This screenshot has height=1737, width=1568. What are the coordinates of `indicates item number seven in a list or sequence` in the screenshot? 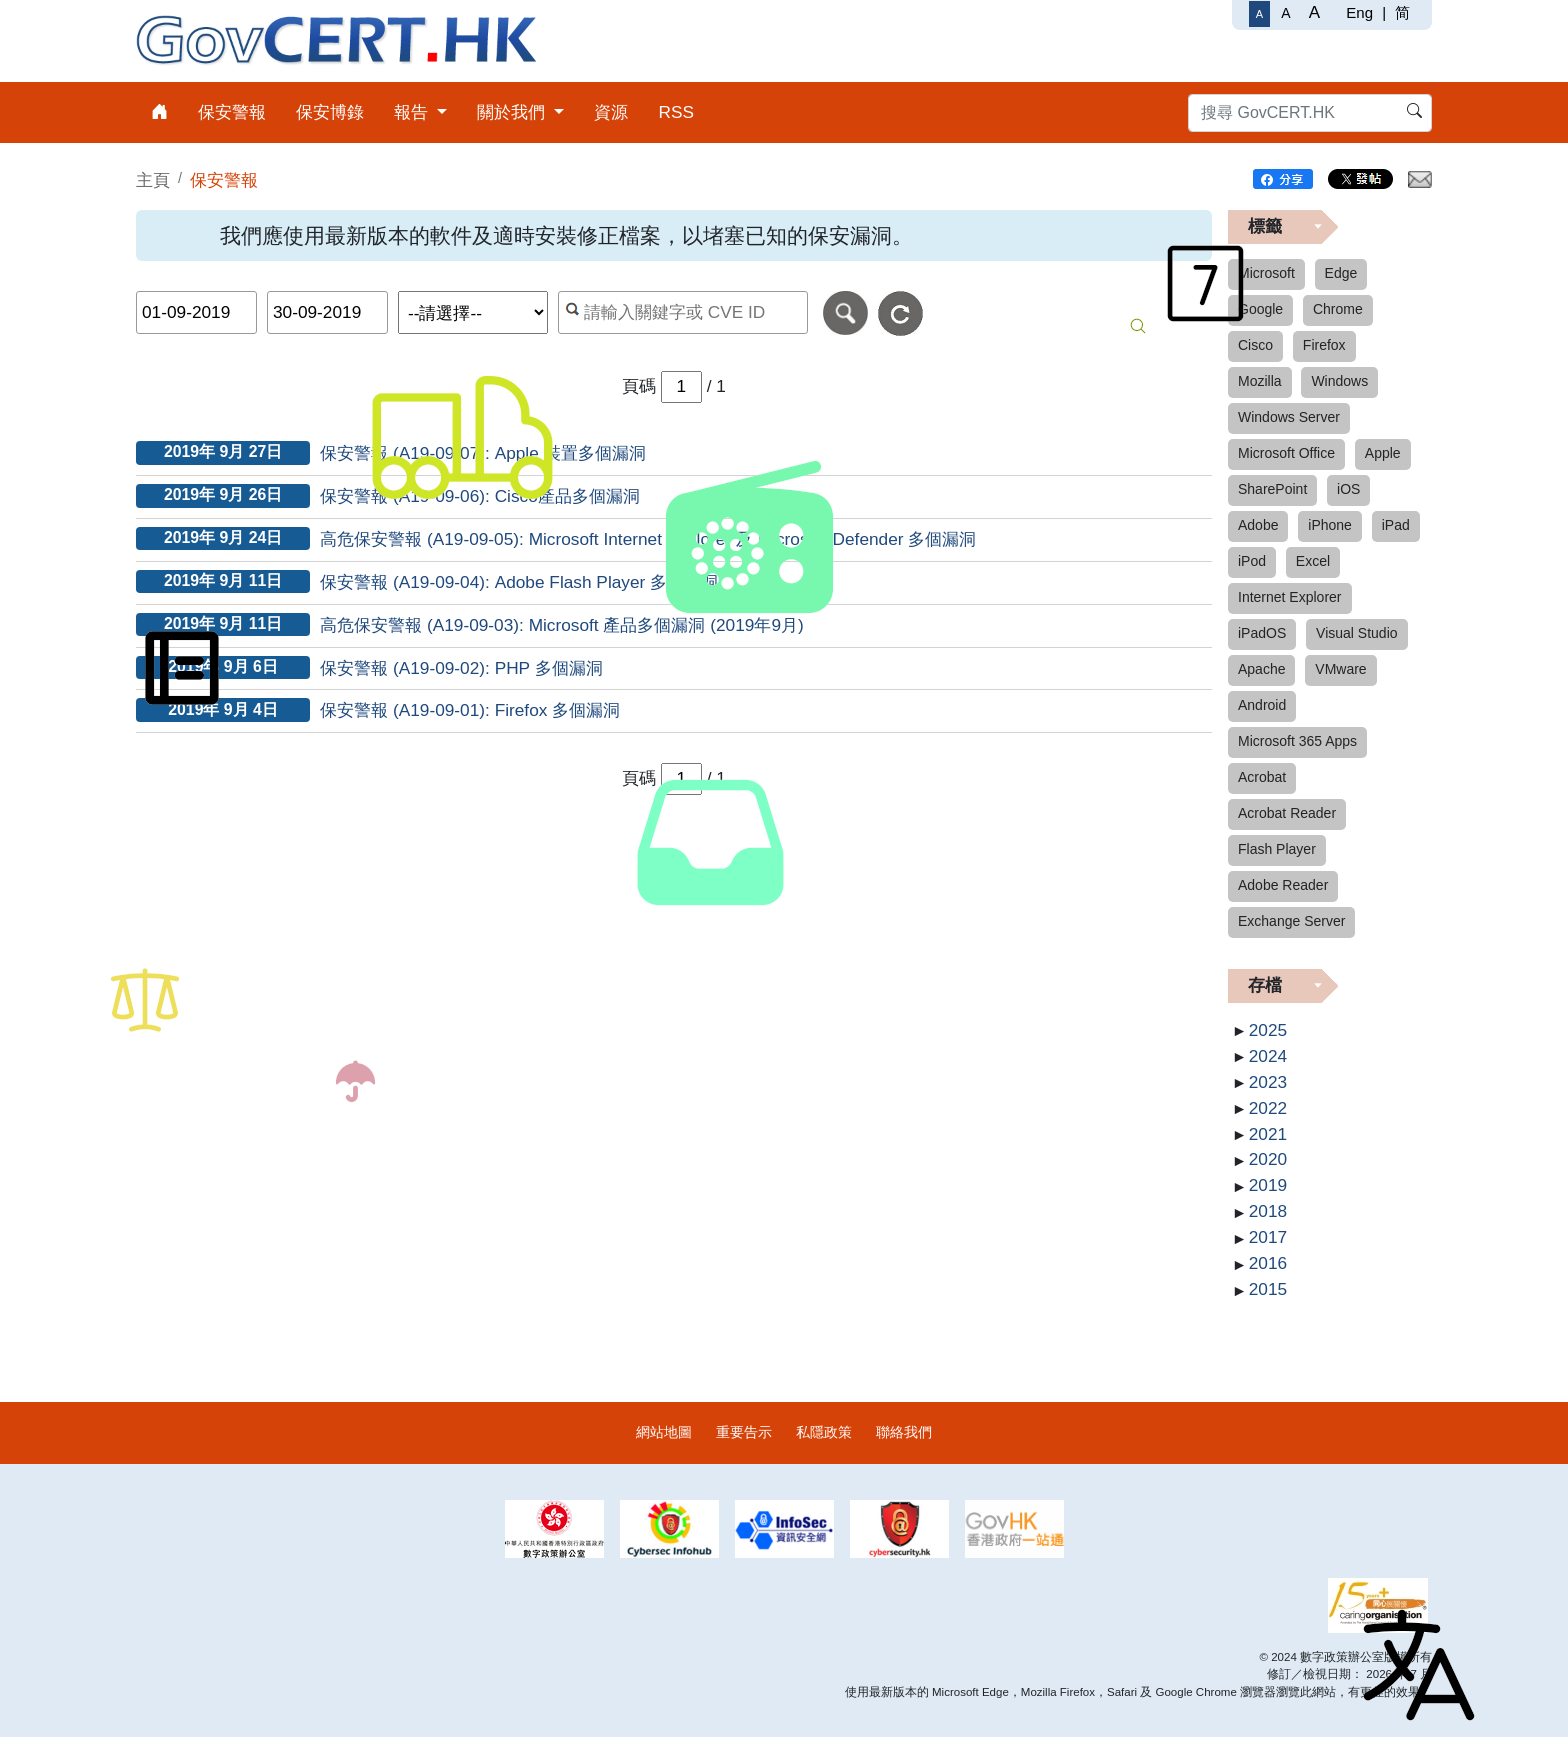 It's located at (1205, 283).